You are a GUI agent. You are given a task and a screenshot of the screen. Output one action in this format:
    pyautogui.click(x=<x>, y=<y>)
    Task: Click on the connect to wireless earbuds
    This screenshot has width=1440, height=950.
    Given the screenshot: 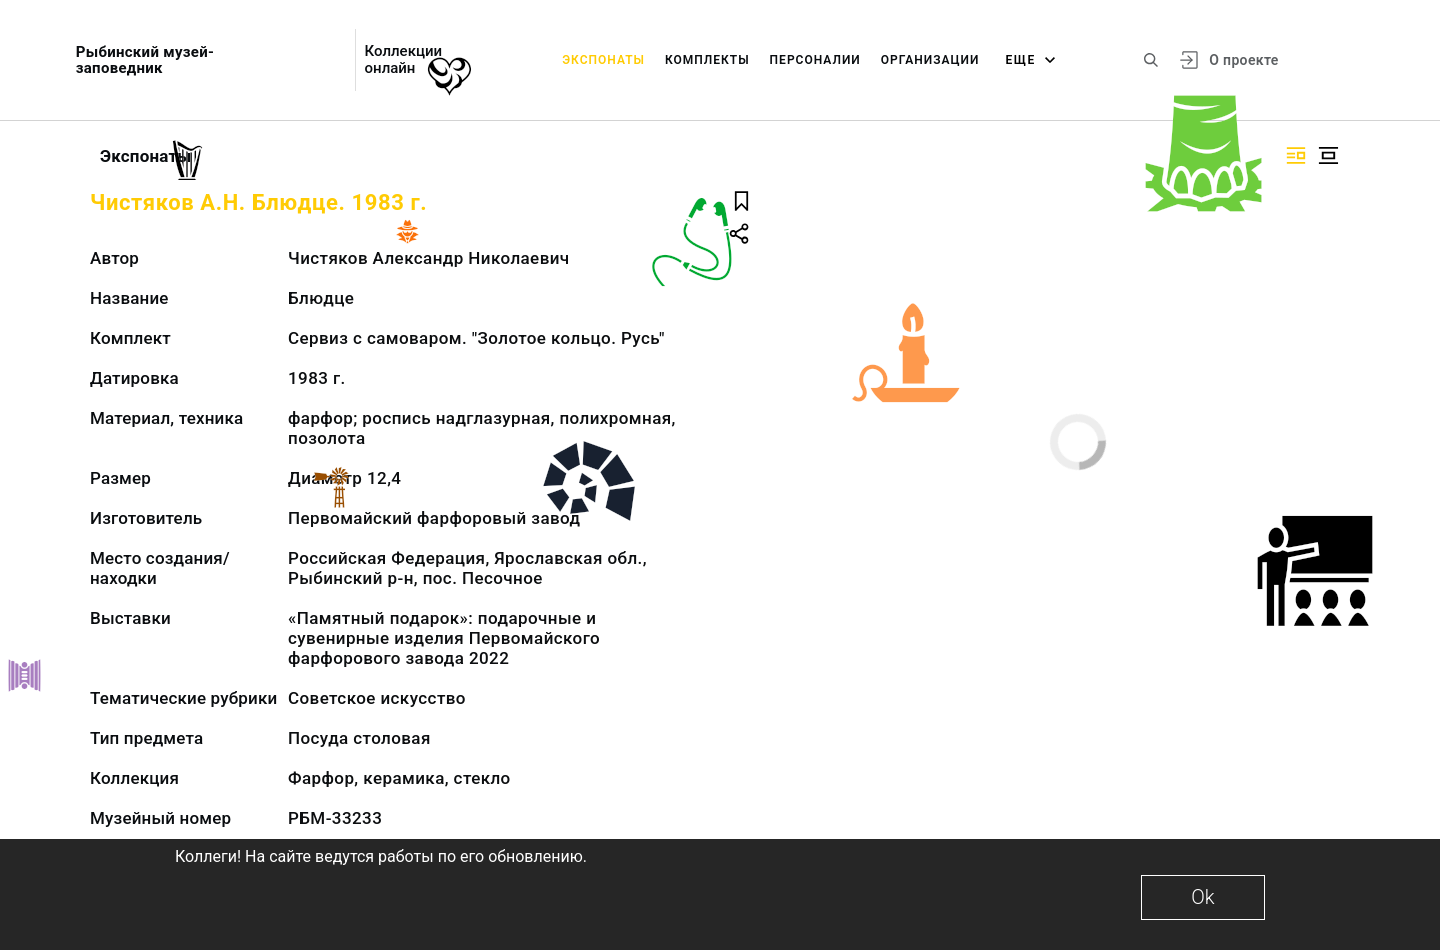 What is the action you would take?
    pyautogui.click(x=693, y=242)
    